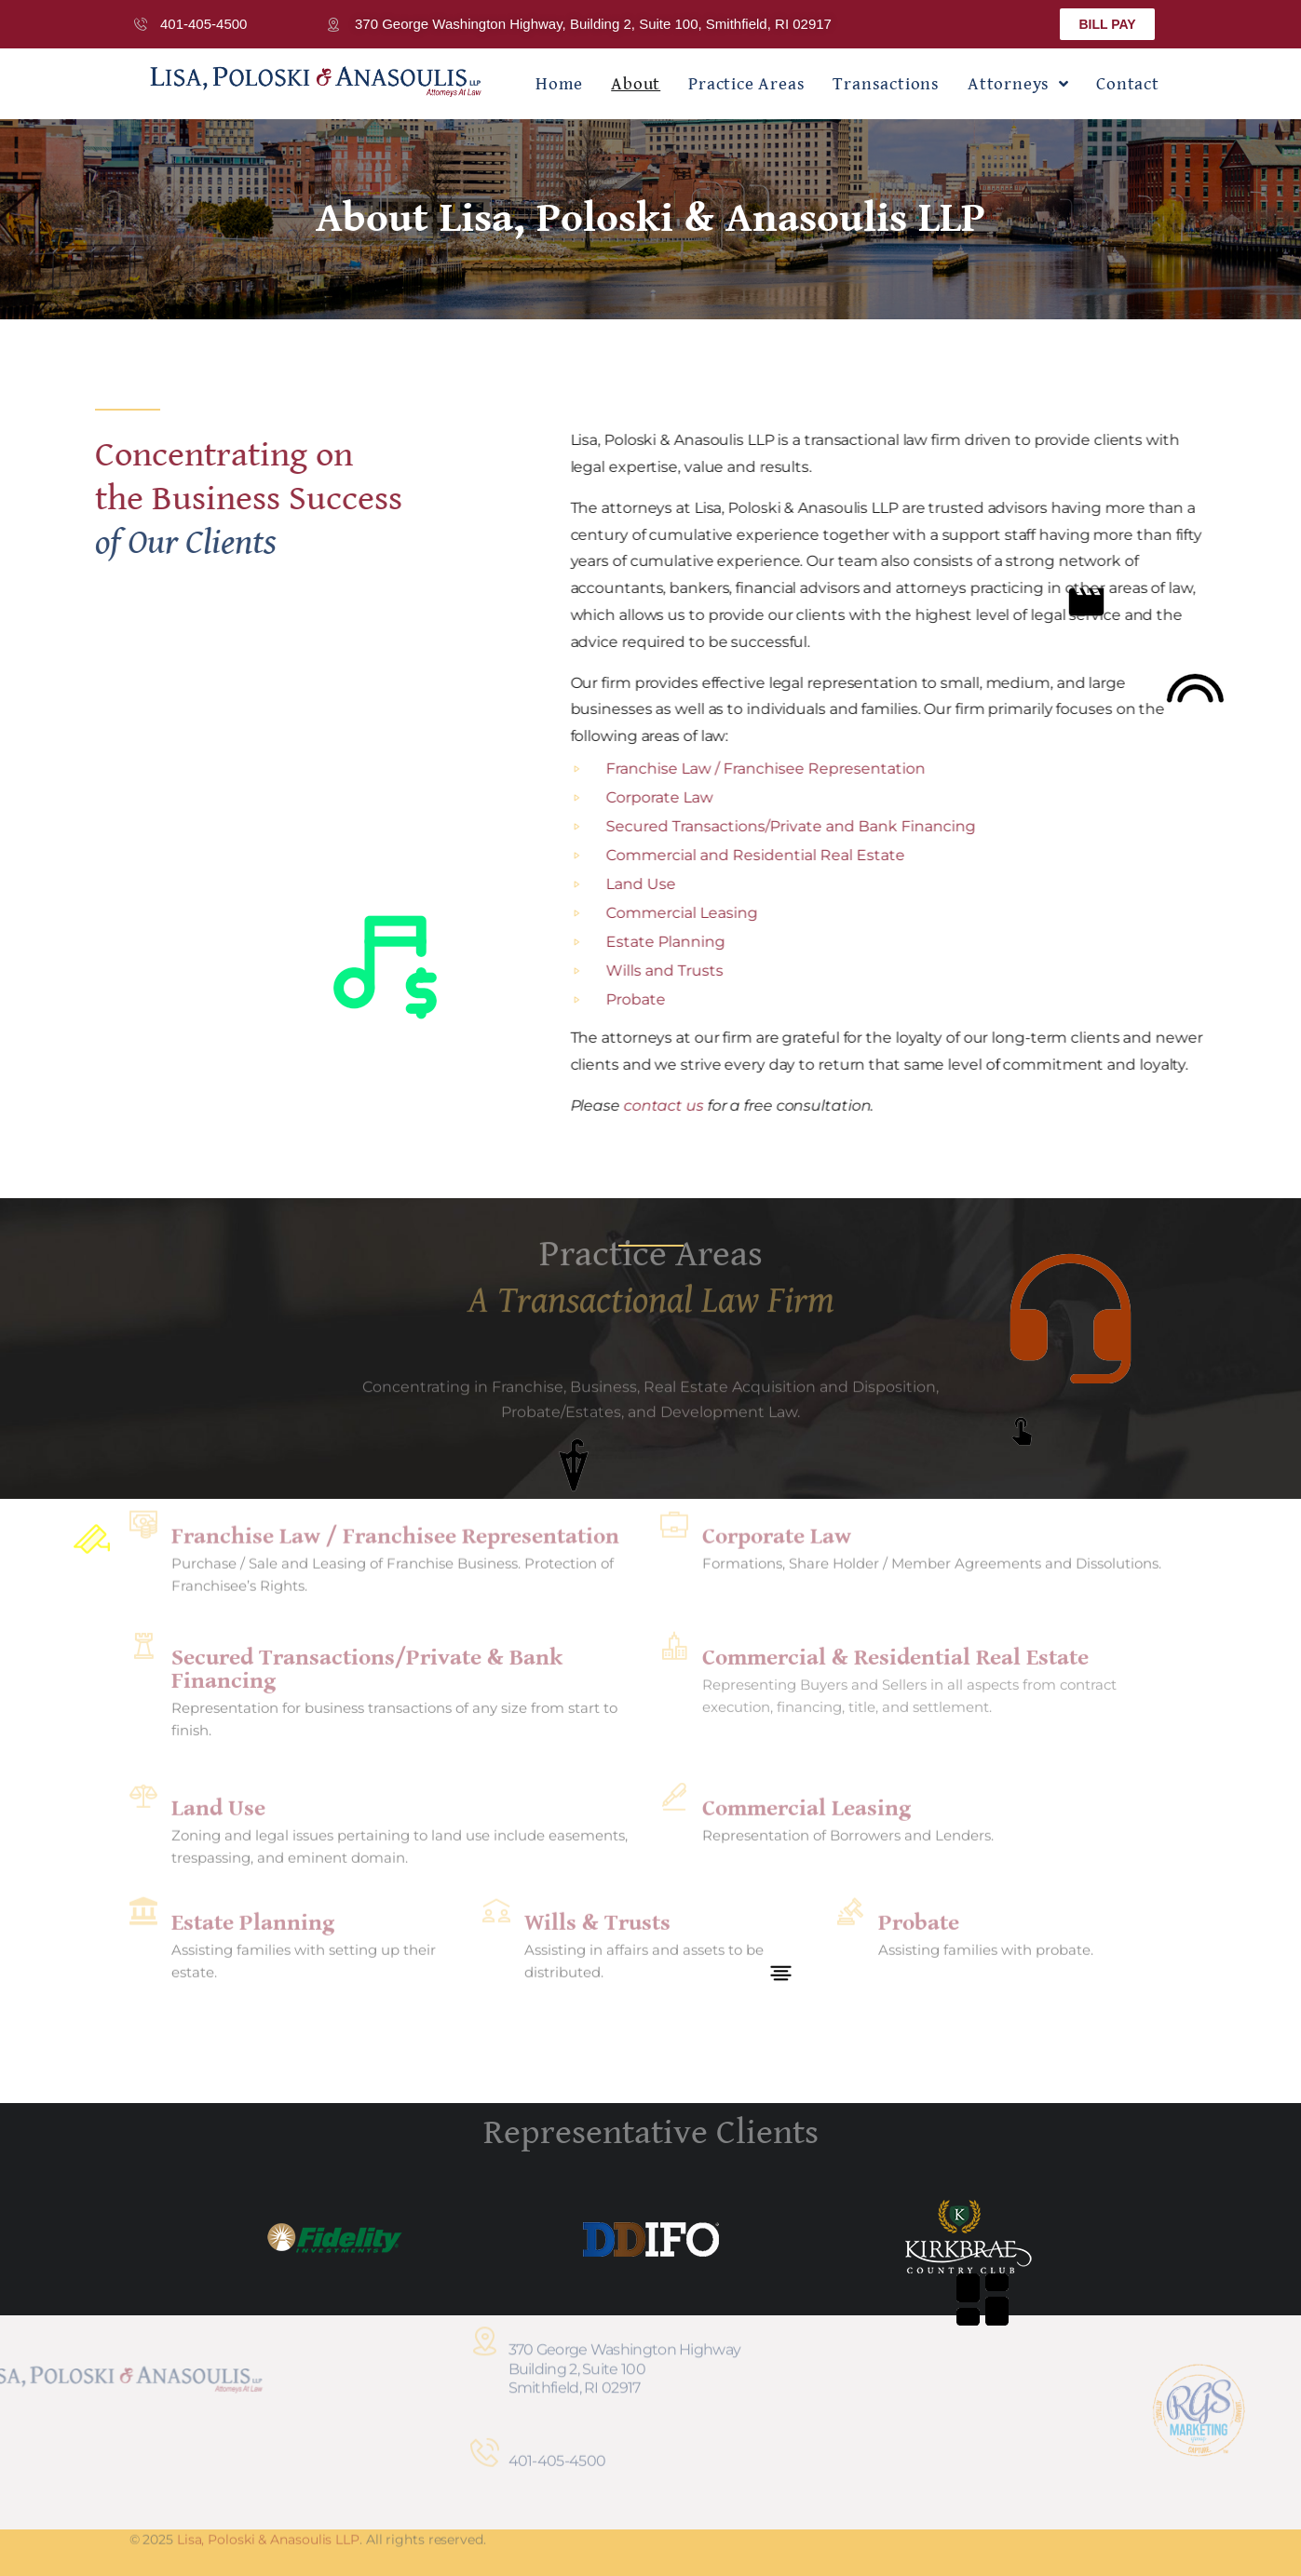  I want to click on indicates rainy weather conditions, so click(574, 1466).